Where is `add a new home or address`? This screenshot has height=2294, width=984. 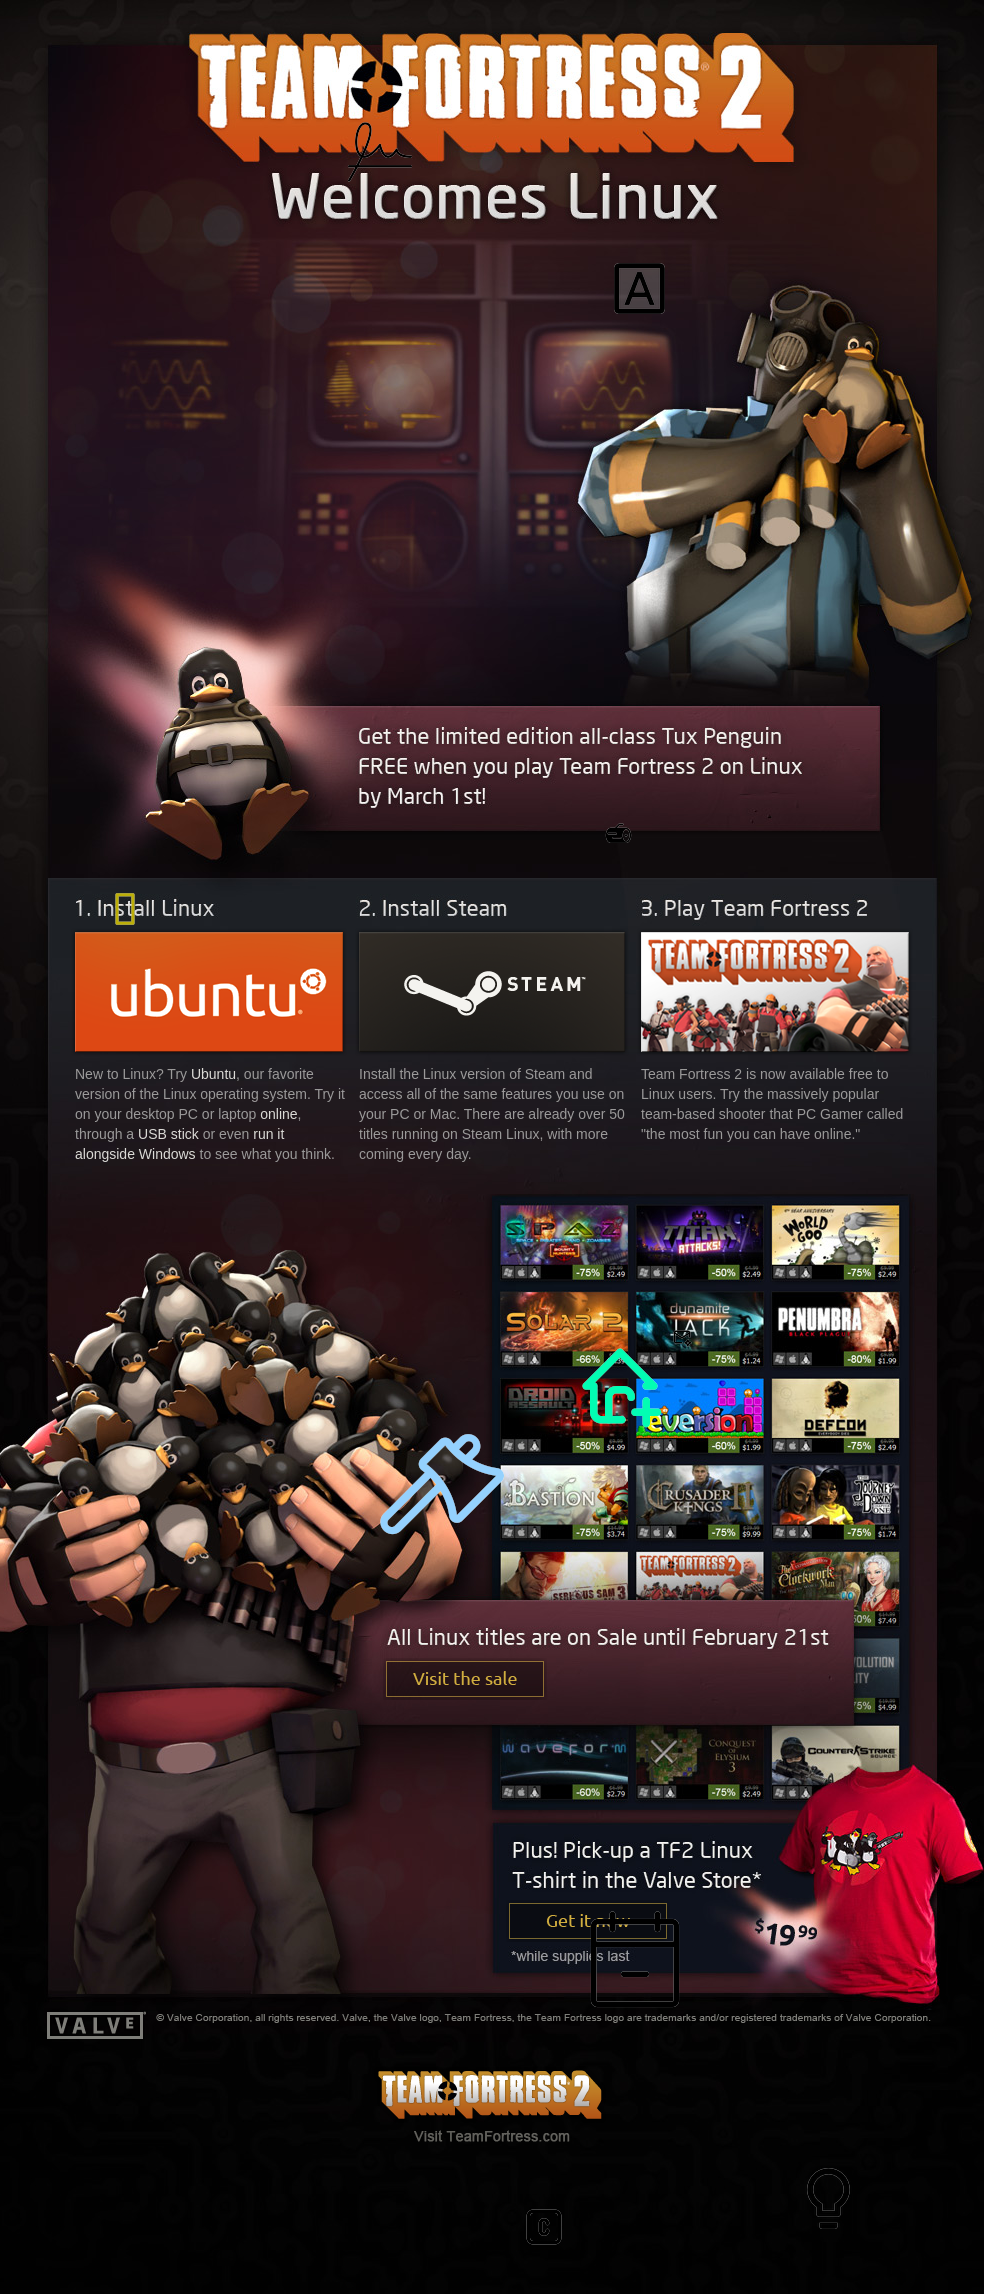
add a new home or address is located at coordinates (620, 1386).